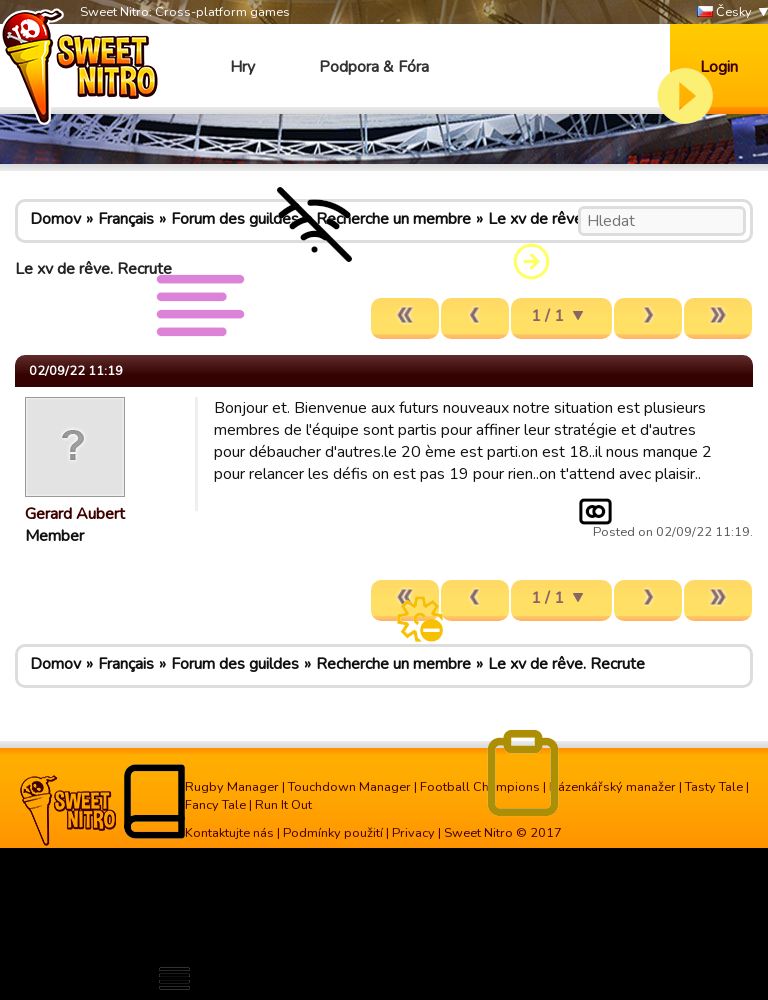 This screenshot has height=1000, width=768. Describe the element at coordinates (314, 224) in the screenshot. I see `indicates wifi is disabled or unavailable` at that location.